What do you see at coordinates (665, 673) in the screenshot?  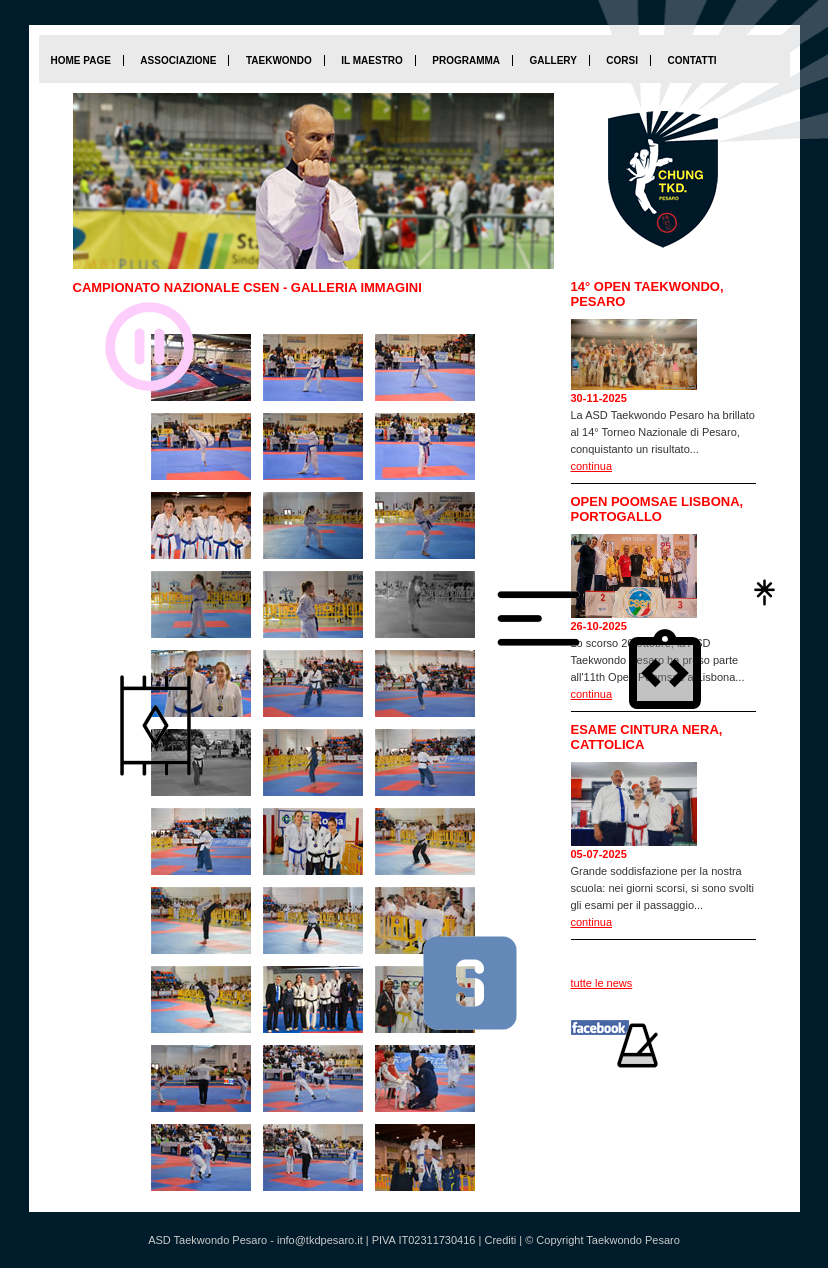 I see `view integration instructions or code snippets` at bounding box center [665, 673].